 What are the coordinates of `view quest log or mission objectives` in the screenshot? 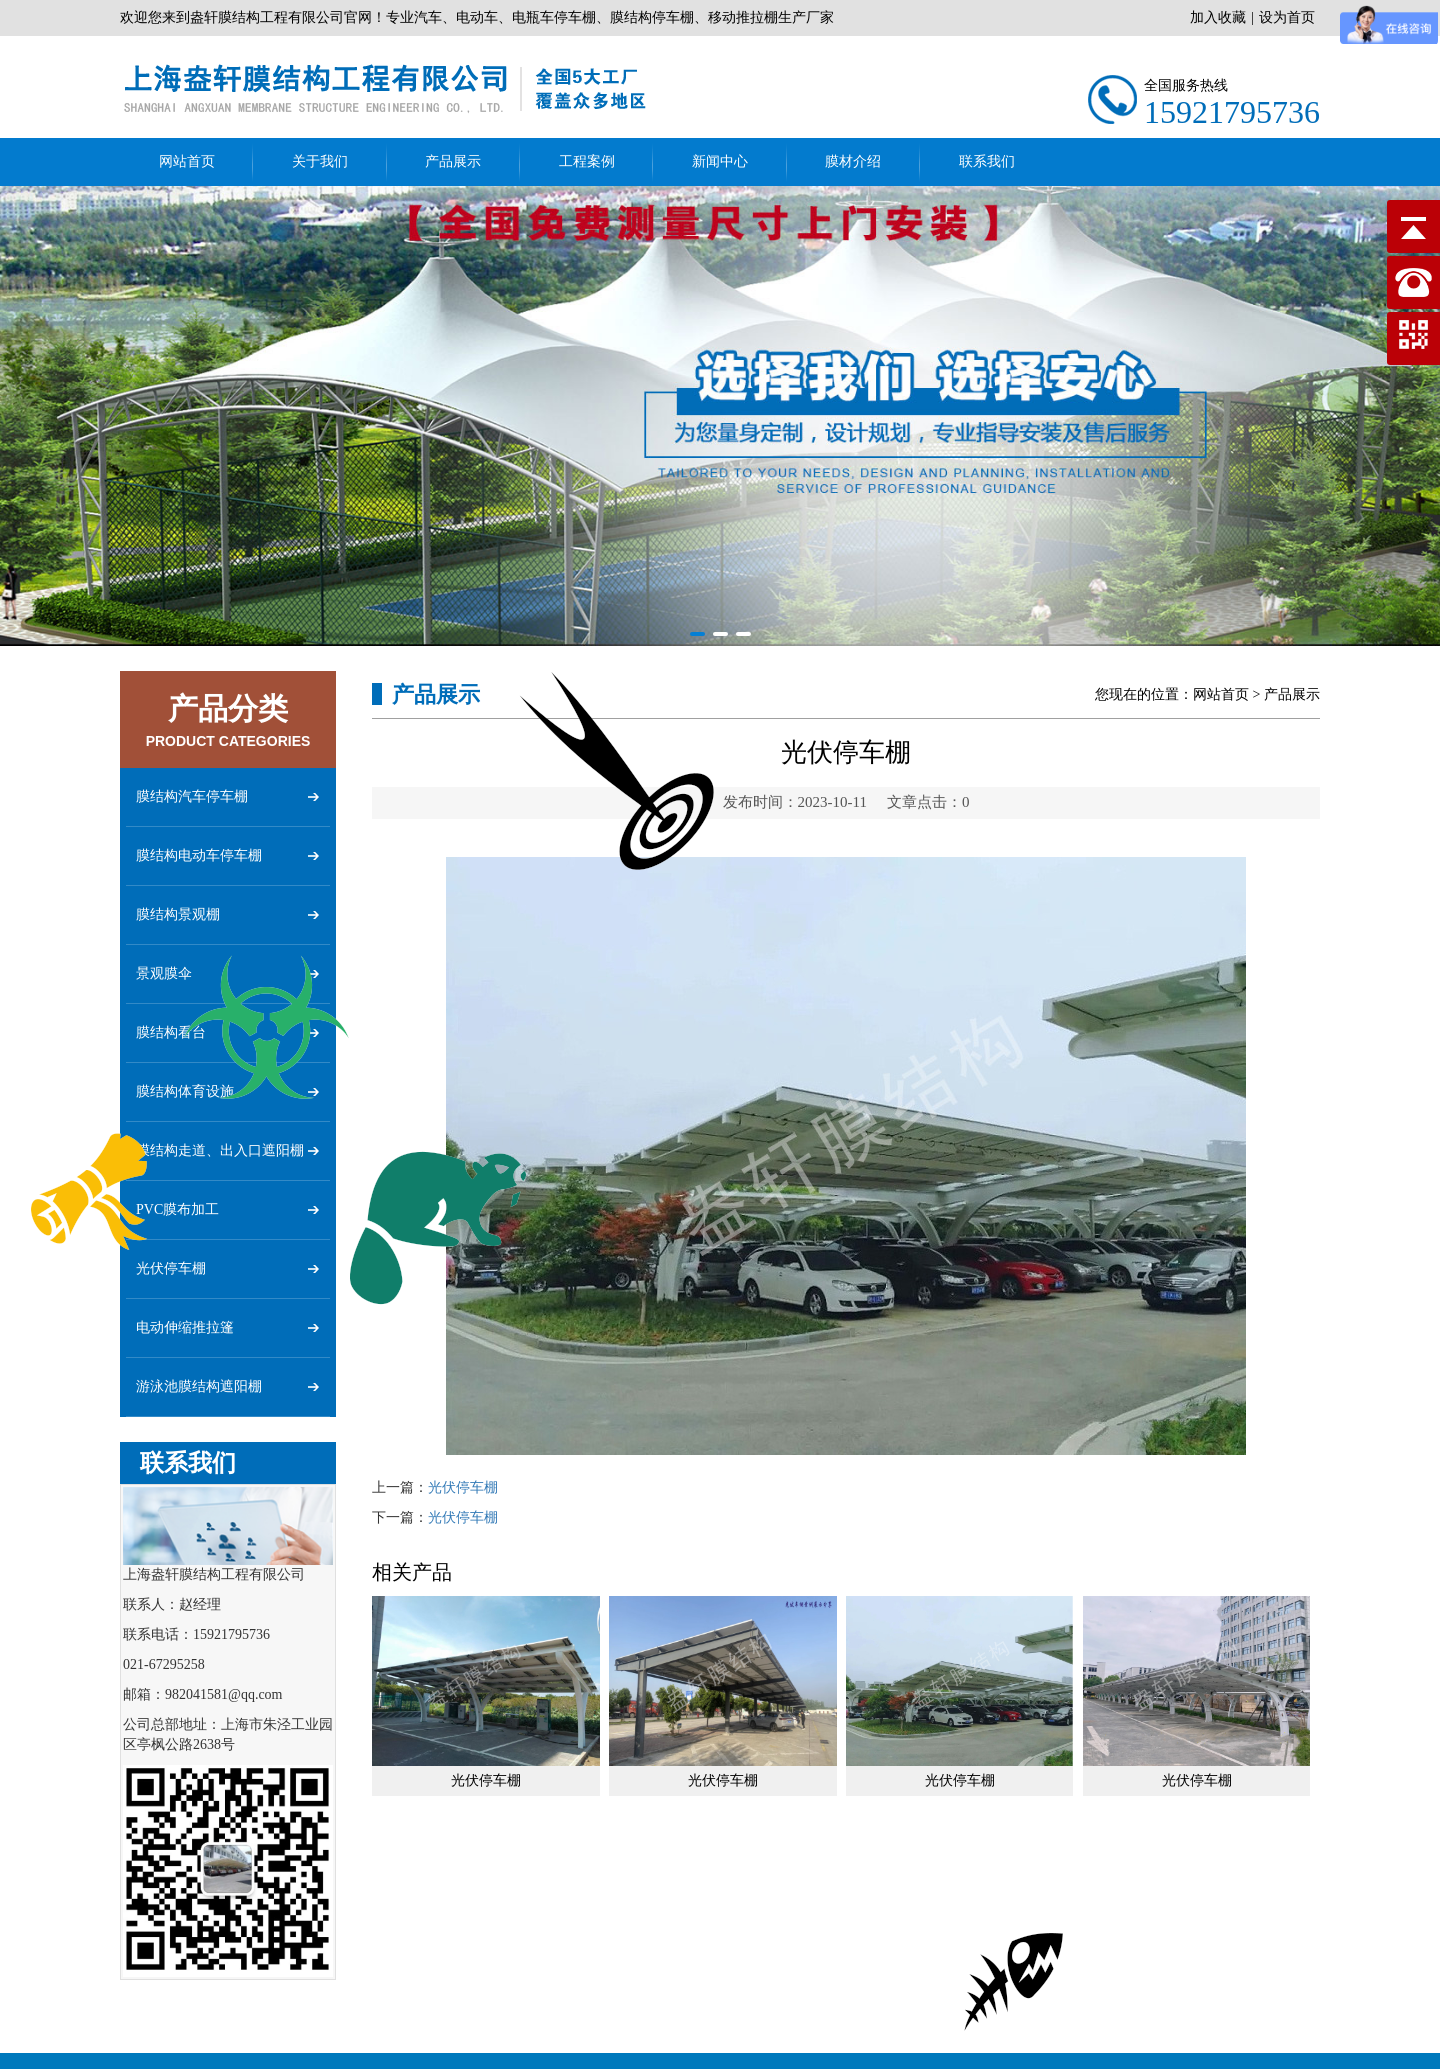 It's located at (89, 1192).